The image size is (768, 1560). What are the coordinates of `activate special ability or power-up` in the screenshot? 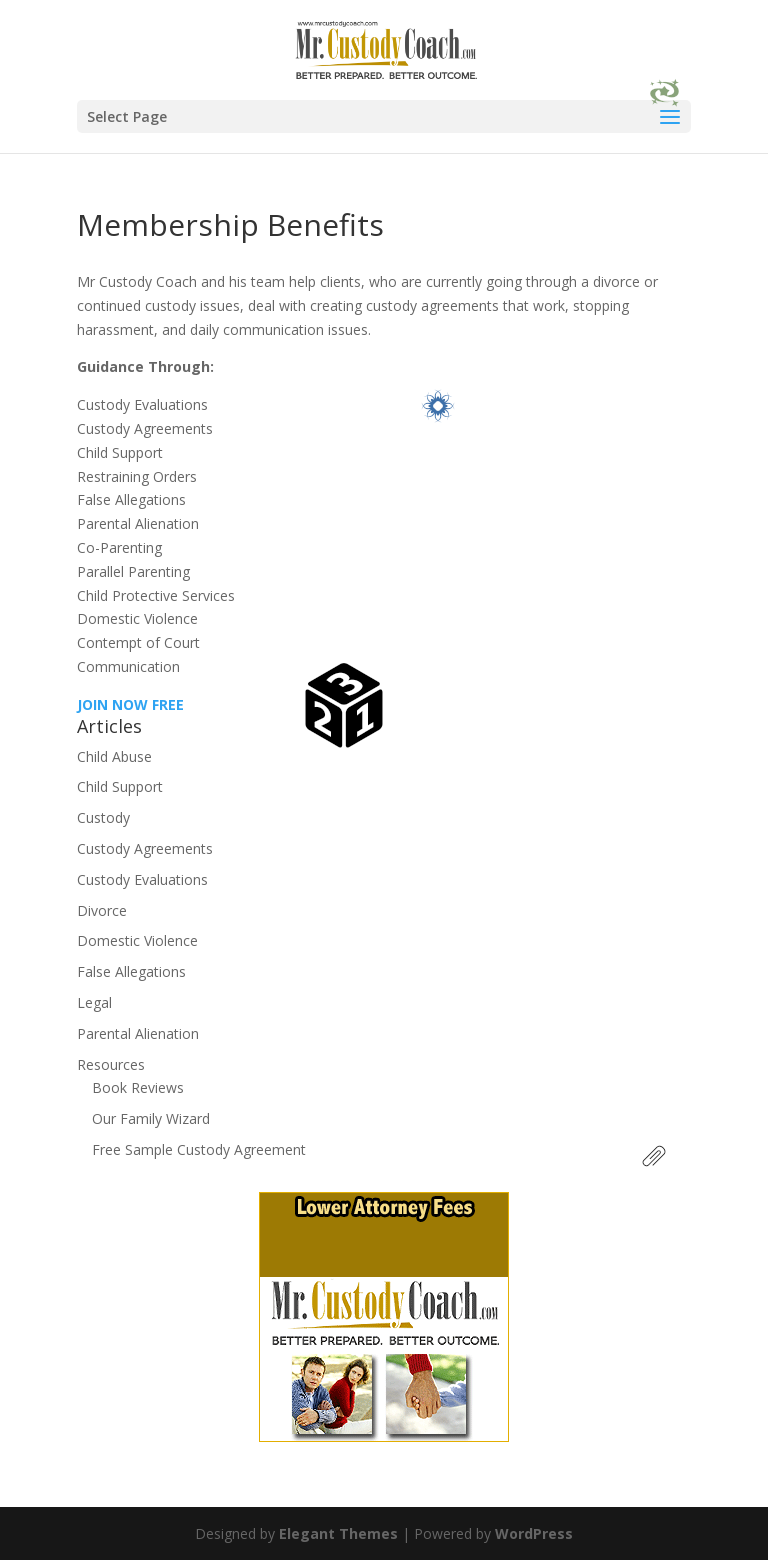 It's located at (664, 92).